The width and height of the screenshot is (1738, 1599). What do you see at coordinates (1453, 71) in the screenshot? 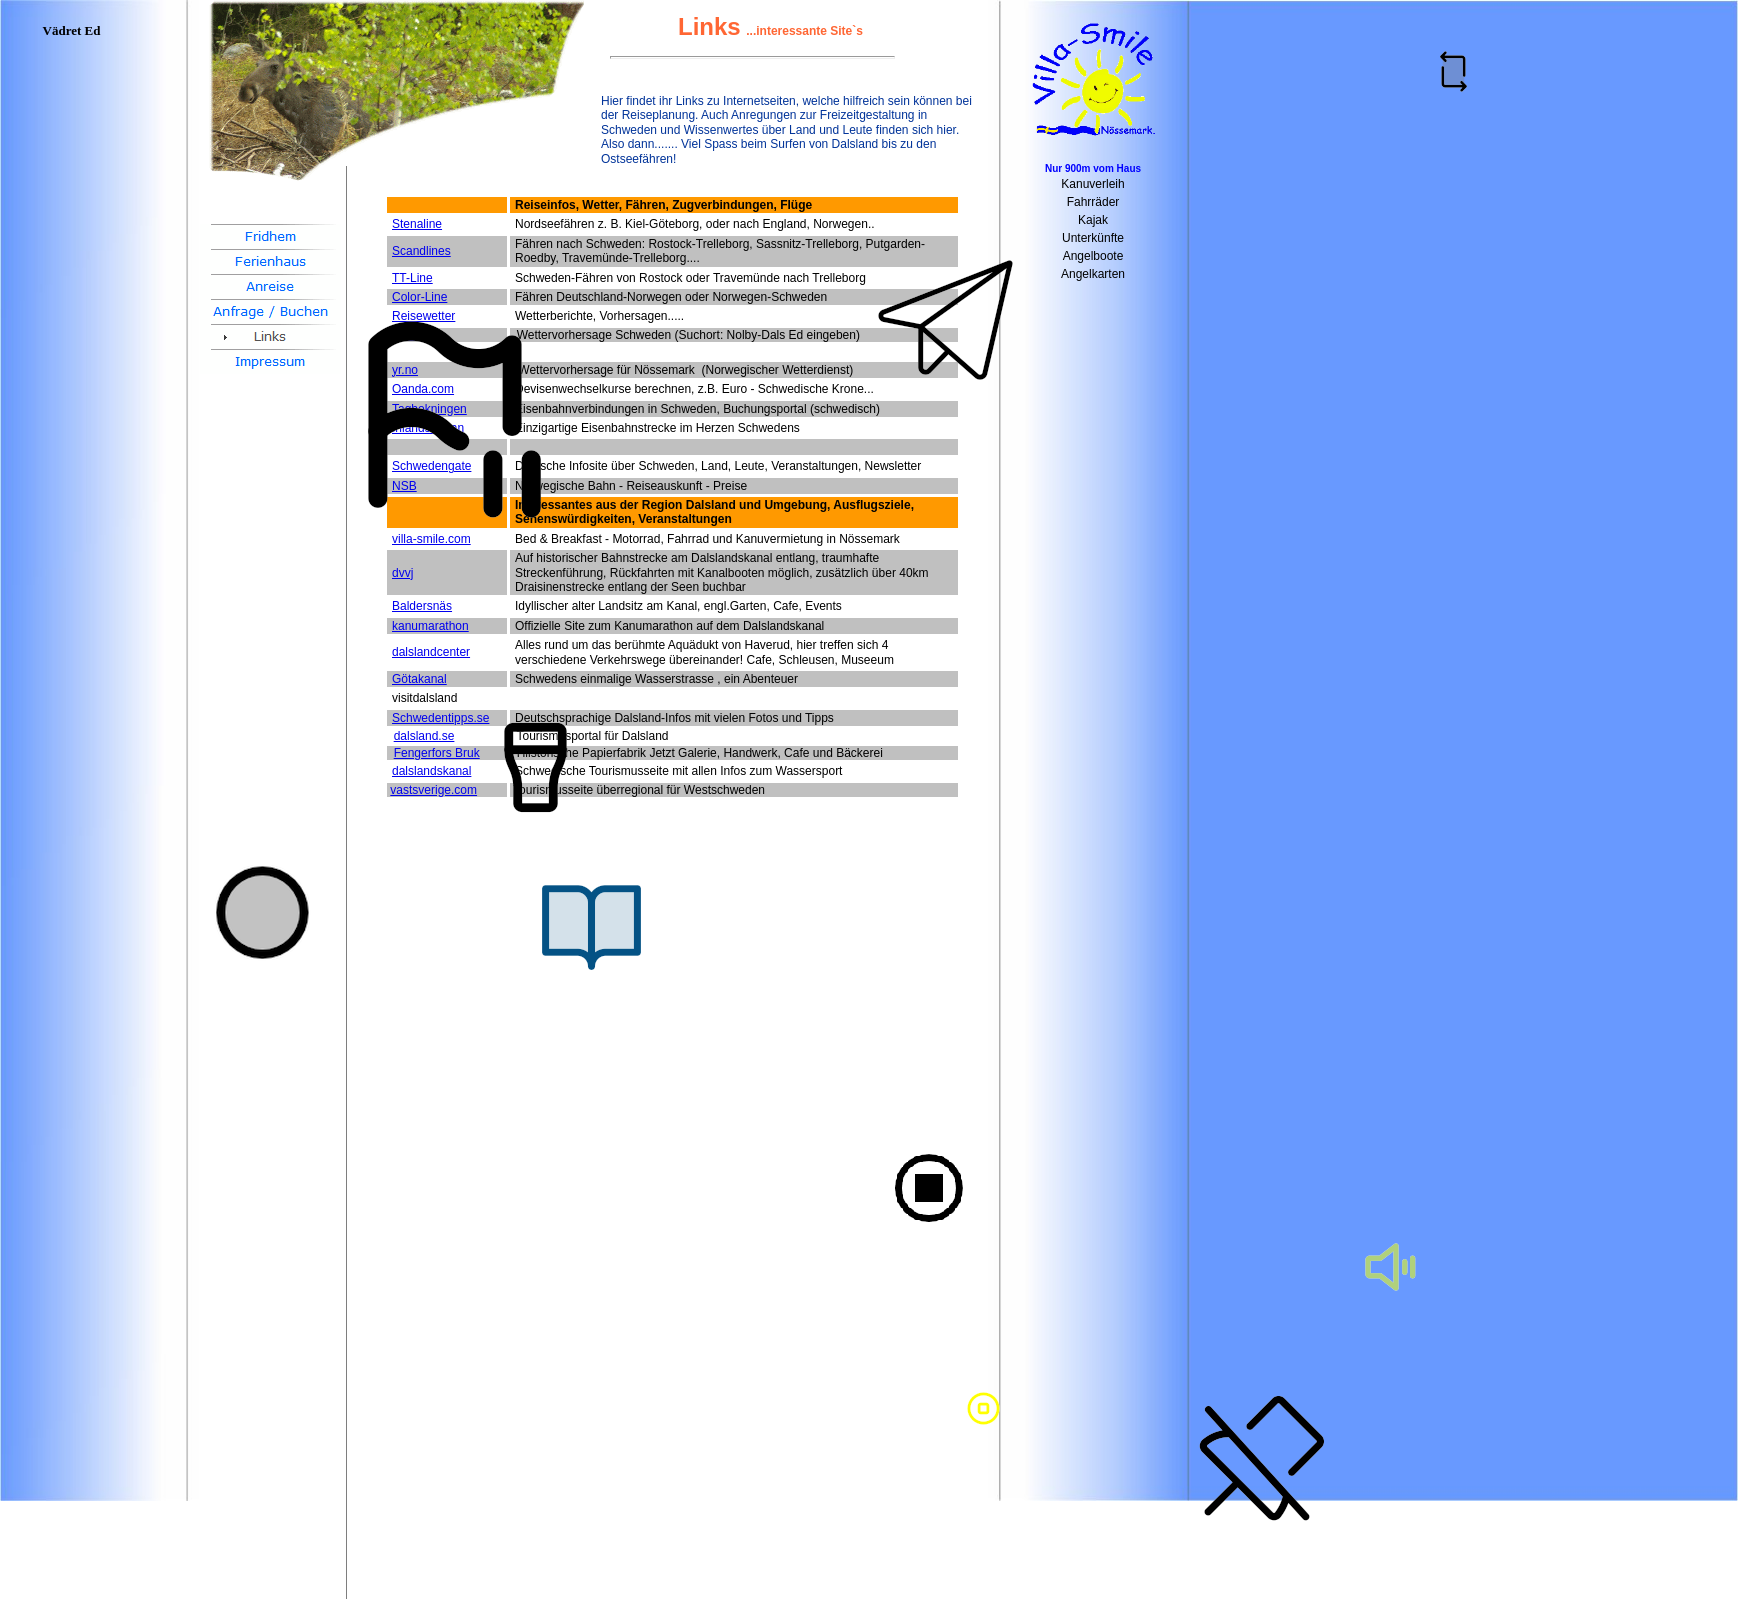
I see `rotate your device orientation` at bounding box center [1453, 71].